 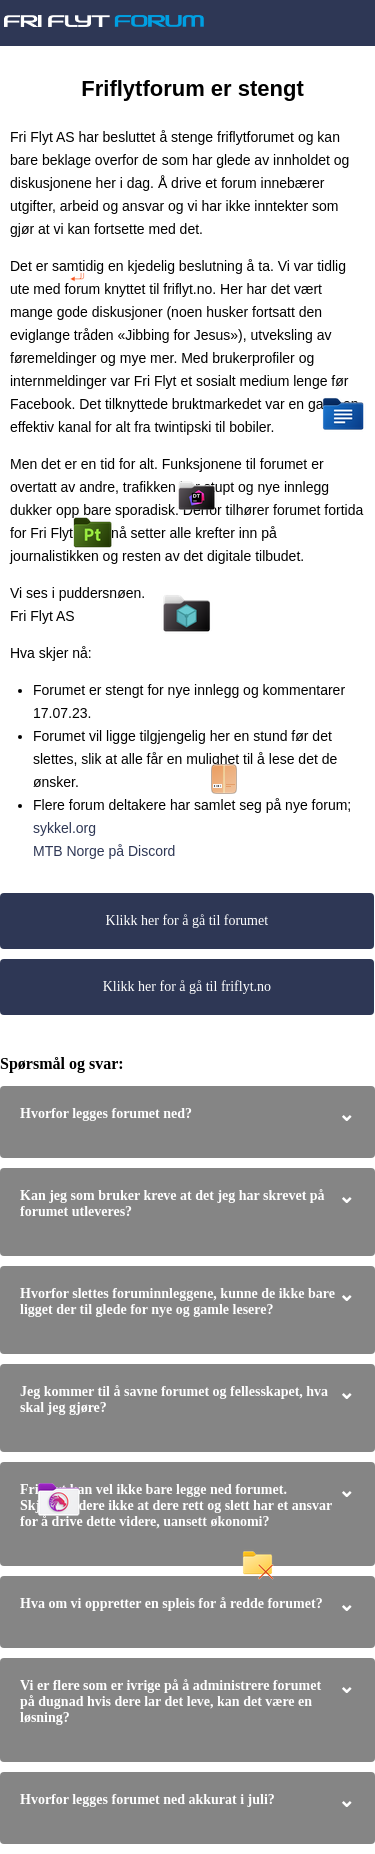 What do you see at coordinates (58, 1500) in the screenshot?
I see `open garuda linux system folder` at bounding box center [58, 1500].